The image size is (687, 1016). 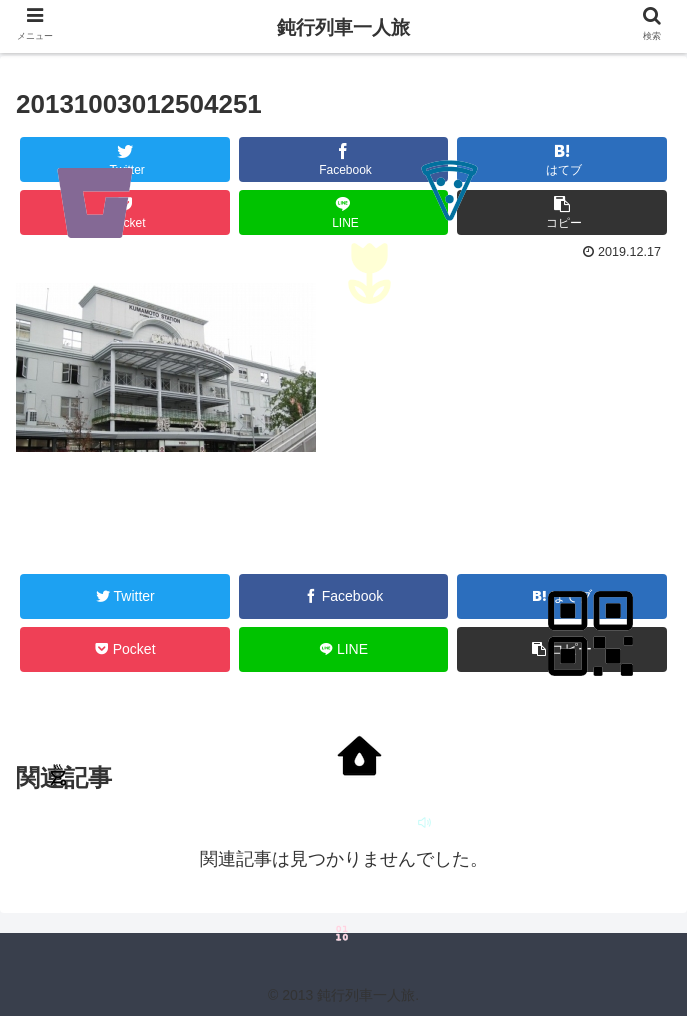 What do you see at coordinates (590, 633) in the screenshot?
I see `scan or generate a QR code` at bounding box center [590, 633].